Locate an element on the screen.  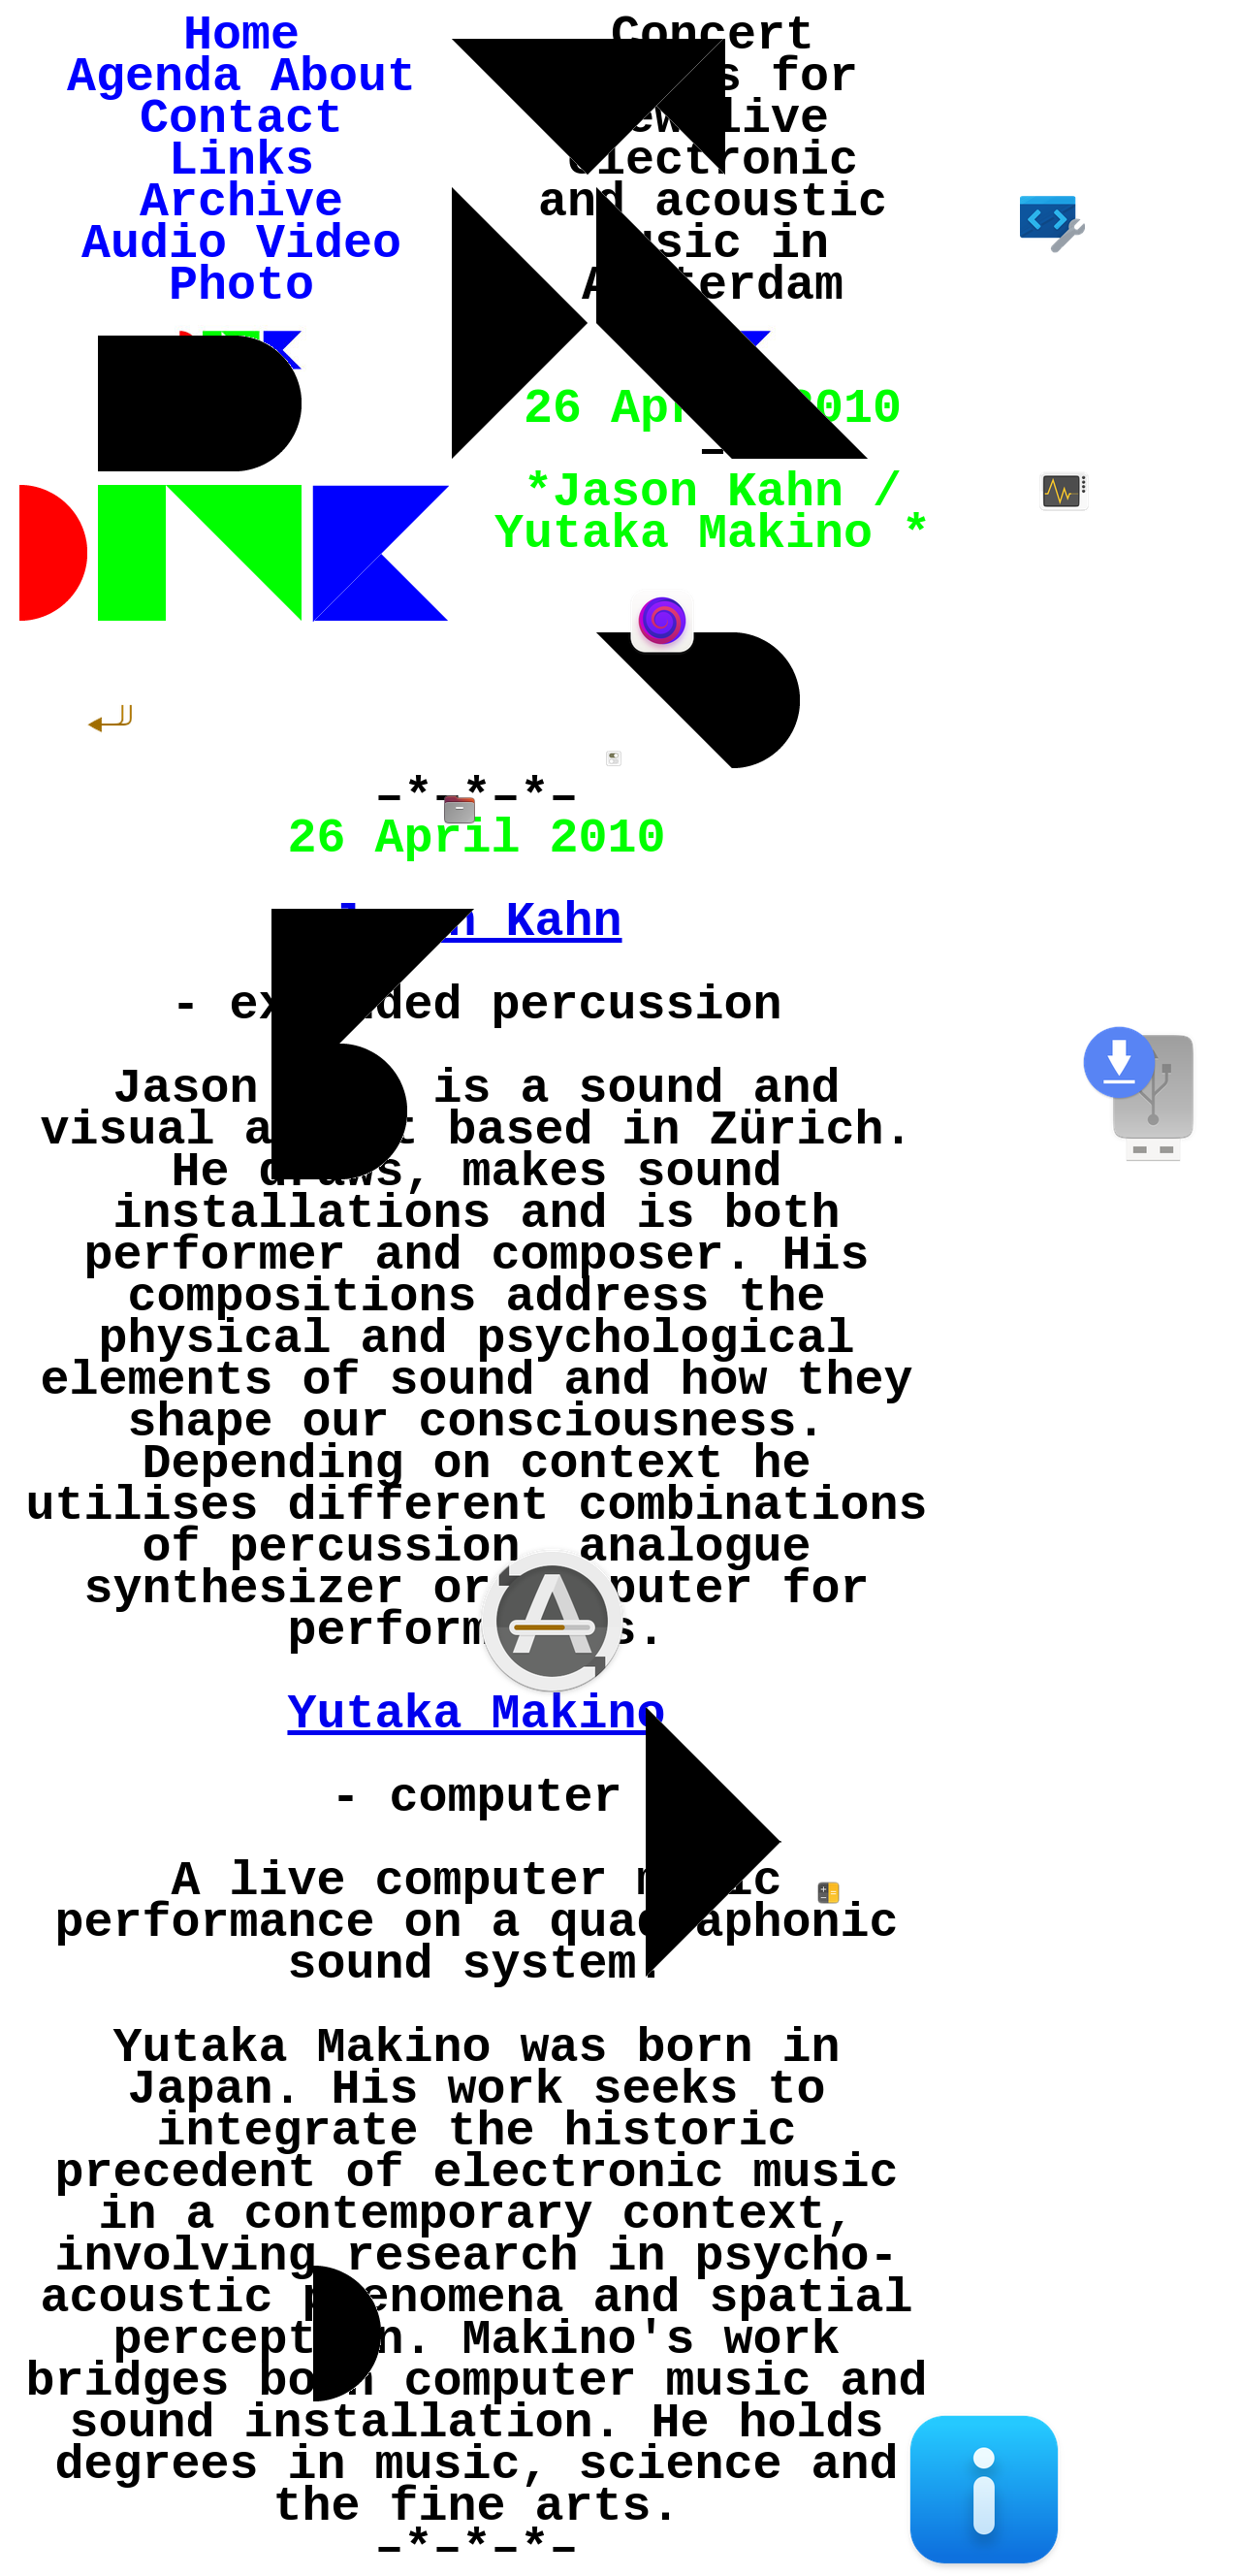
open transporter app for uploading content to app store connect is located at coordinates (662, 621).